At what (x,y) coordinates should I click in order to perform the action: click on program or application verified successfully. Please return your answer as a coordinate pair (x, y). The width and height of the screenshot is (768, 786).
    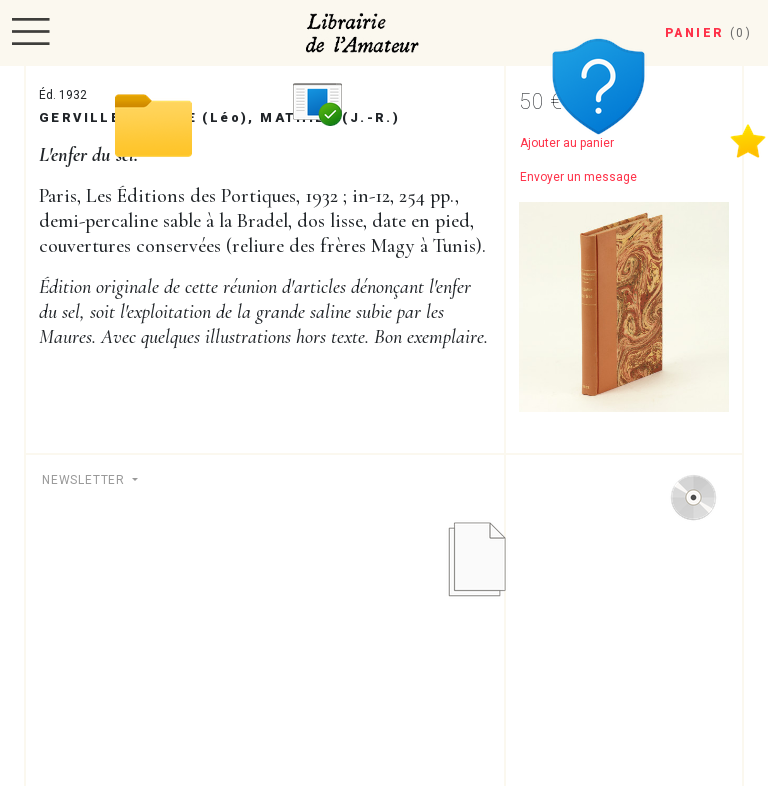
    Looking at the image, I should click on (317, 101).